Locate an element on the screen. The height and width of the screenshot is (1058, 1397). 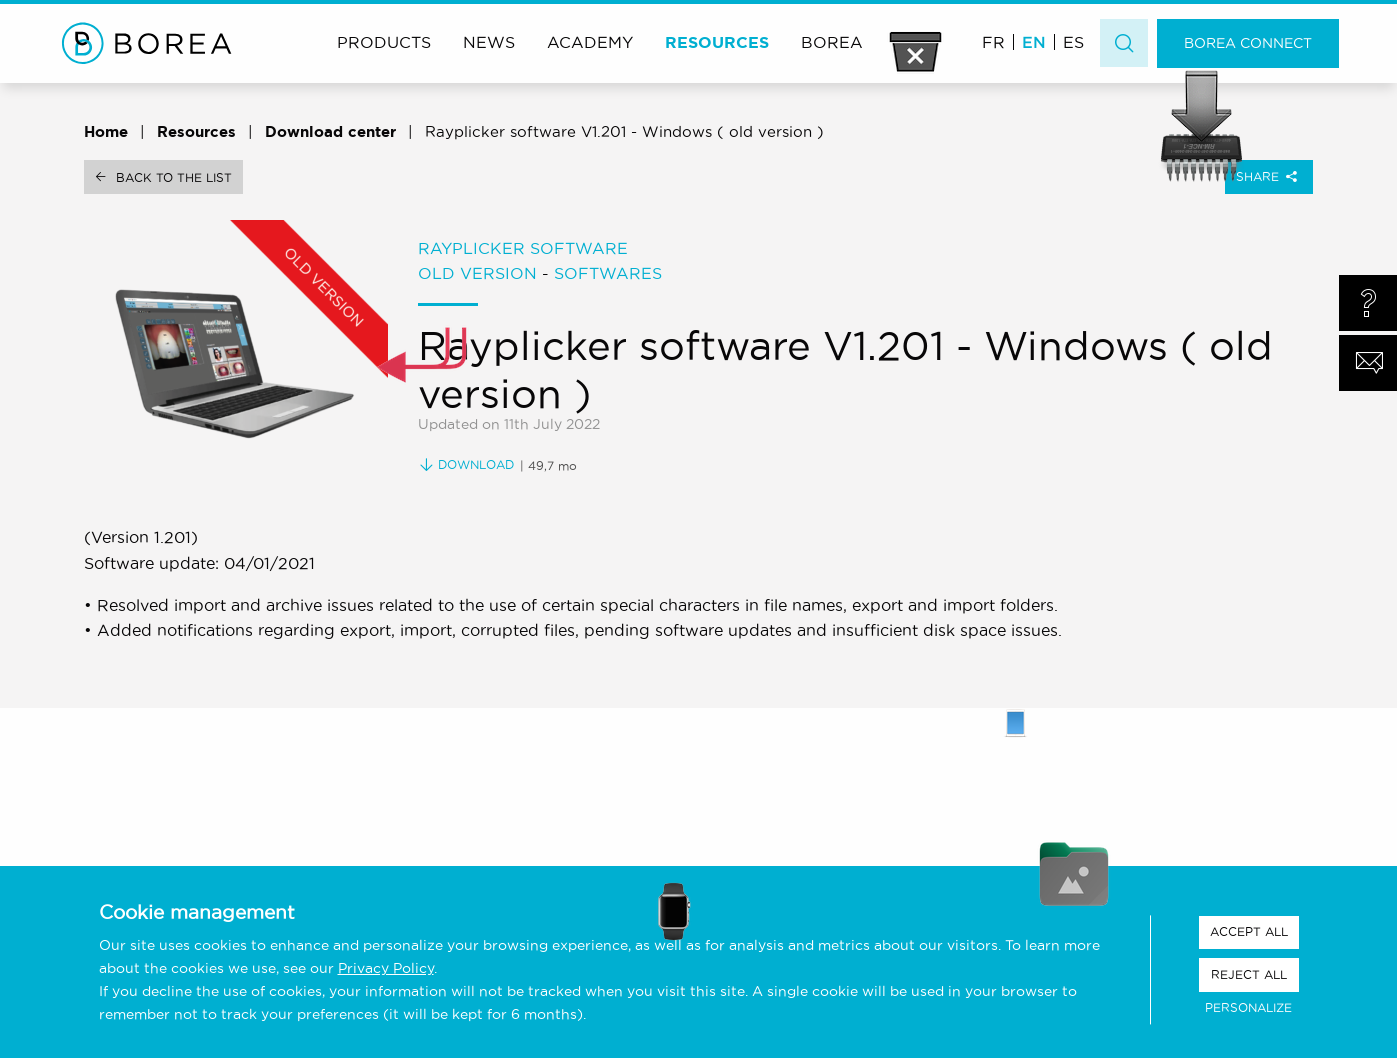
indicates a connected iPad Mini device is located at coordinates (1015, 720).